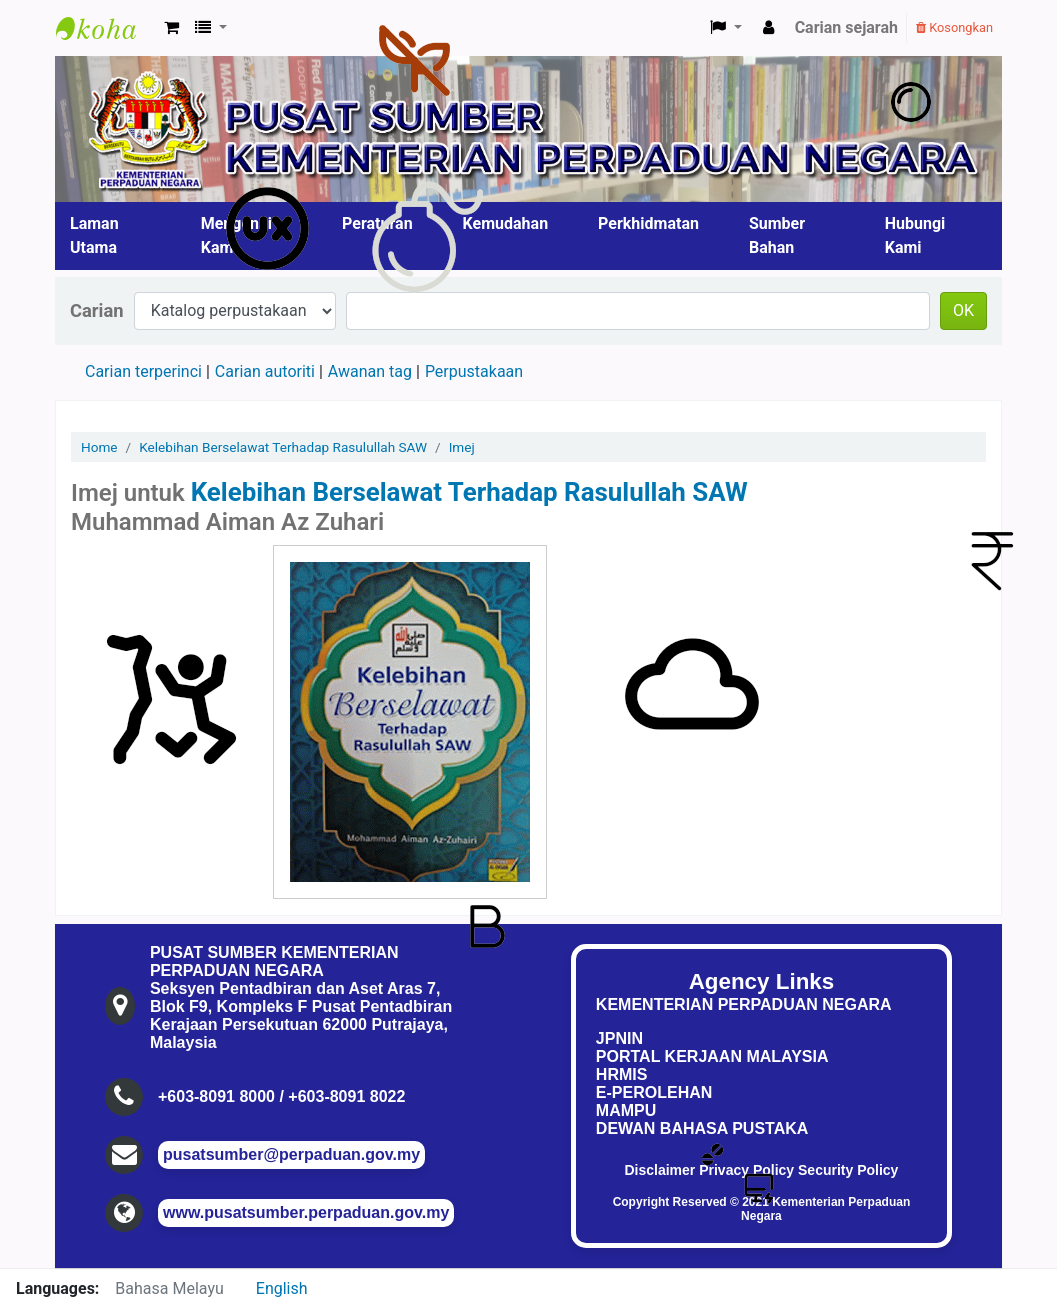 Image resolution: width=1057 pixels, height=1313 pixels. Describe the element at coordinates (712, 1154) in the screenshot. I see `access medication or pharmacy information` at that location.